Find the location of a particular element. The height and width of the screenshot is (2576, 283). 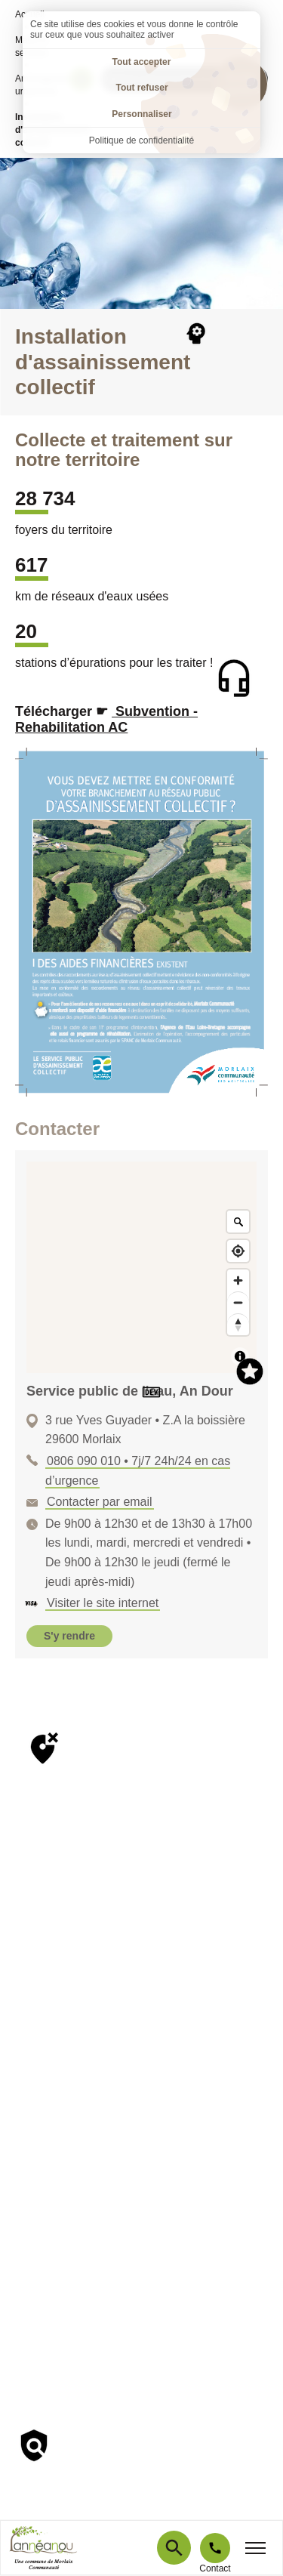

access mental health or mindfulness features is located at coordinates (195, 333).